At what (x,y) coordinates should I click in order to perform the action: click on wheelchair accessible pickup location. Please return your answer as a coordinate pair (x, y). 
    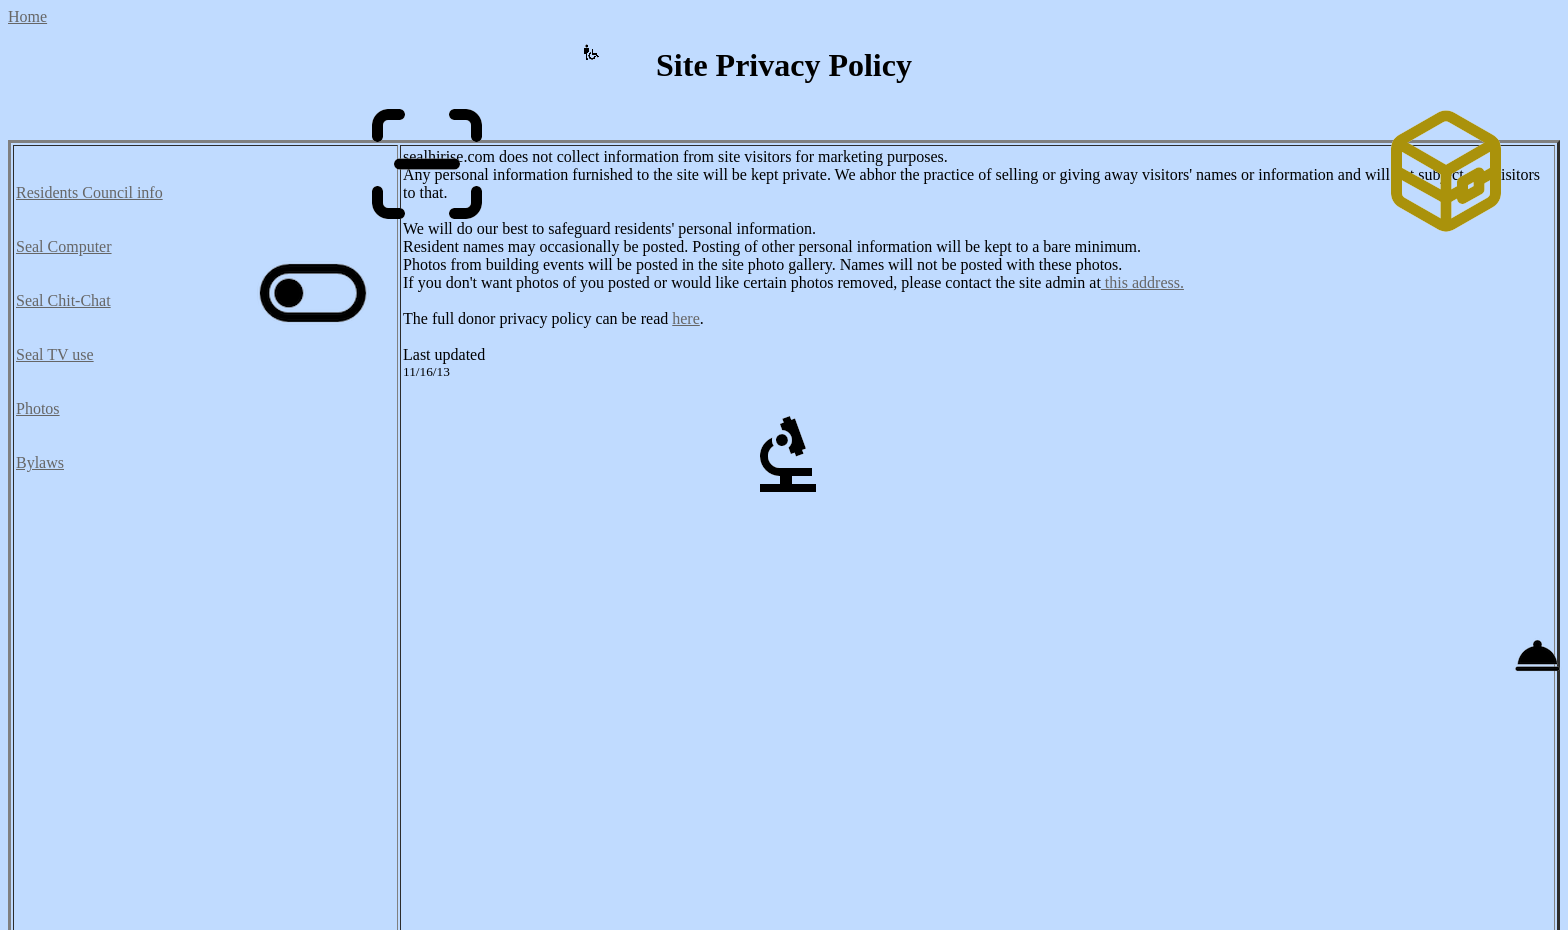
    Looking at the image, I should click on (591, 52).